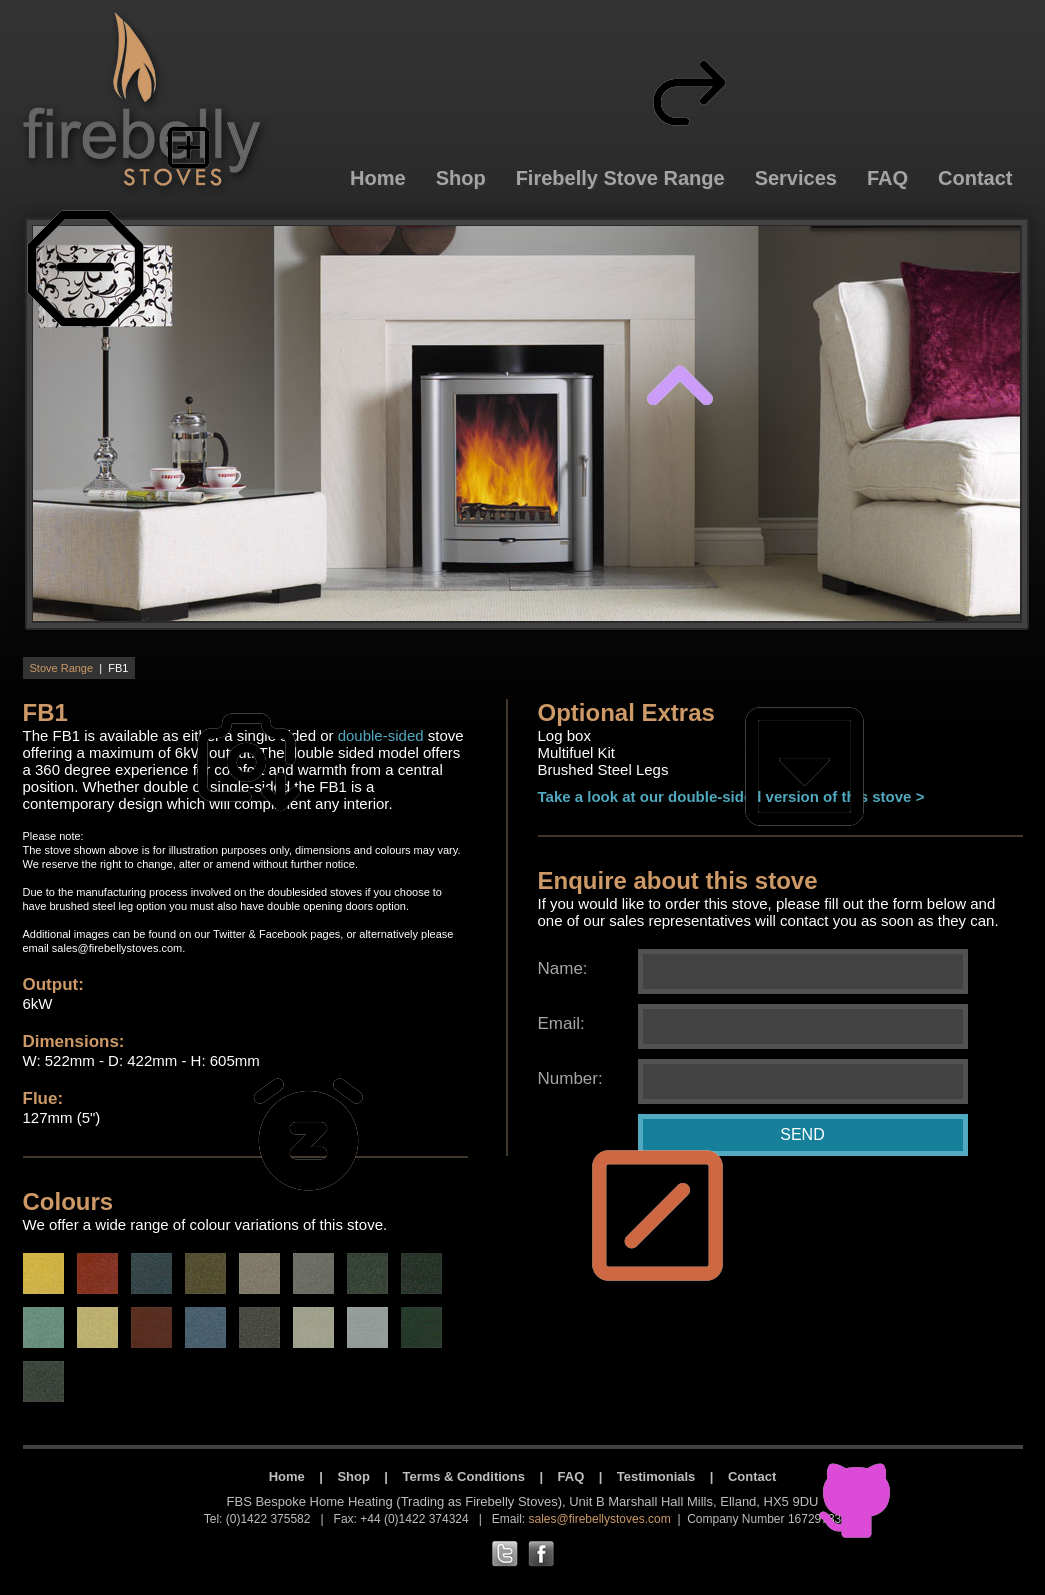 This screenshot has width=1045, height=1595. What do you see at coordinates (856, 1500) in the screenshot?
I see `view GitHub profile or repository` at bounding box center [856, 1500].